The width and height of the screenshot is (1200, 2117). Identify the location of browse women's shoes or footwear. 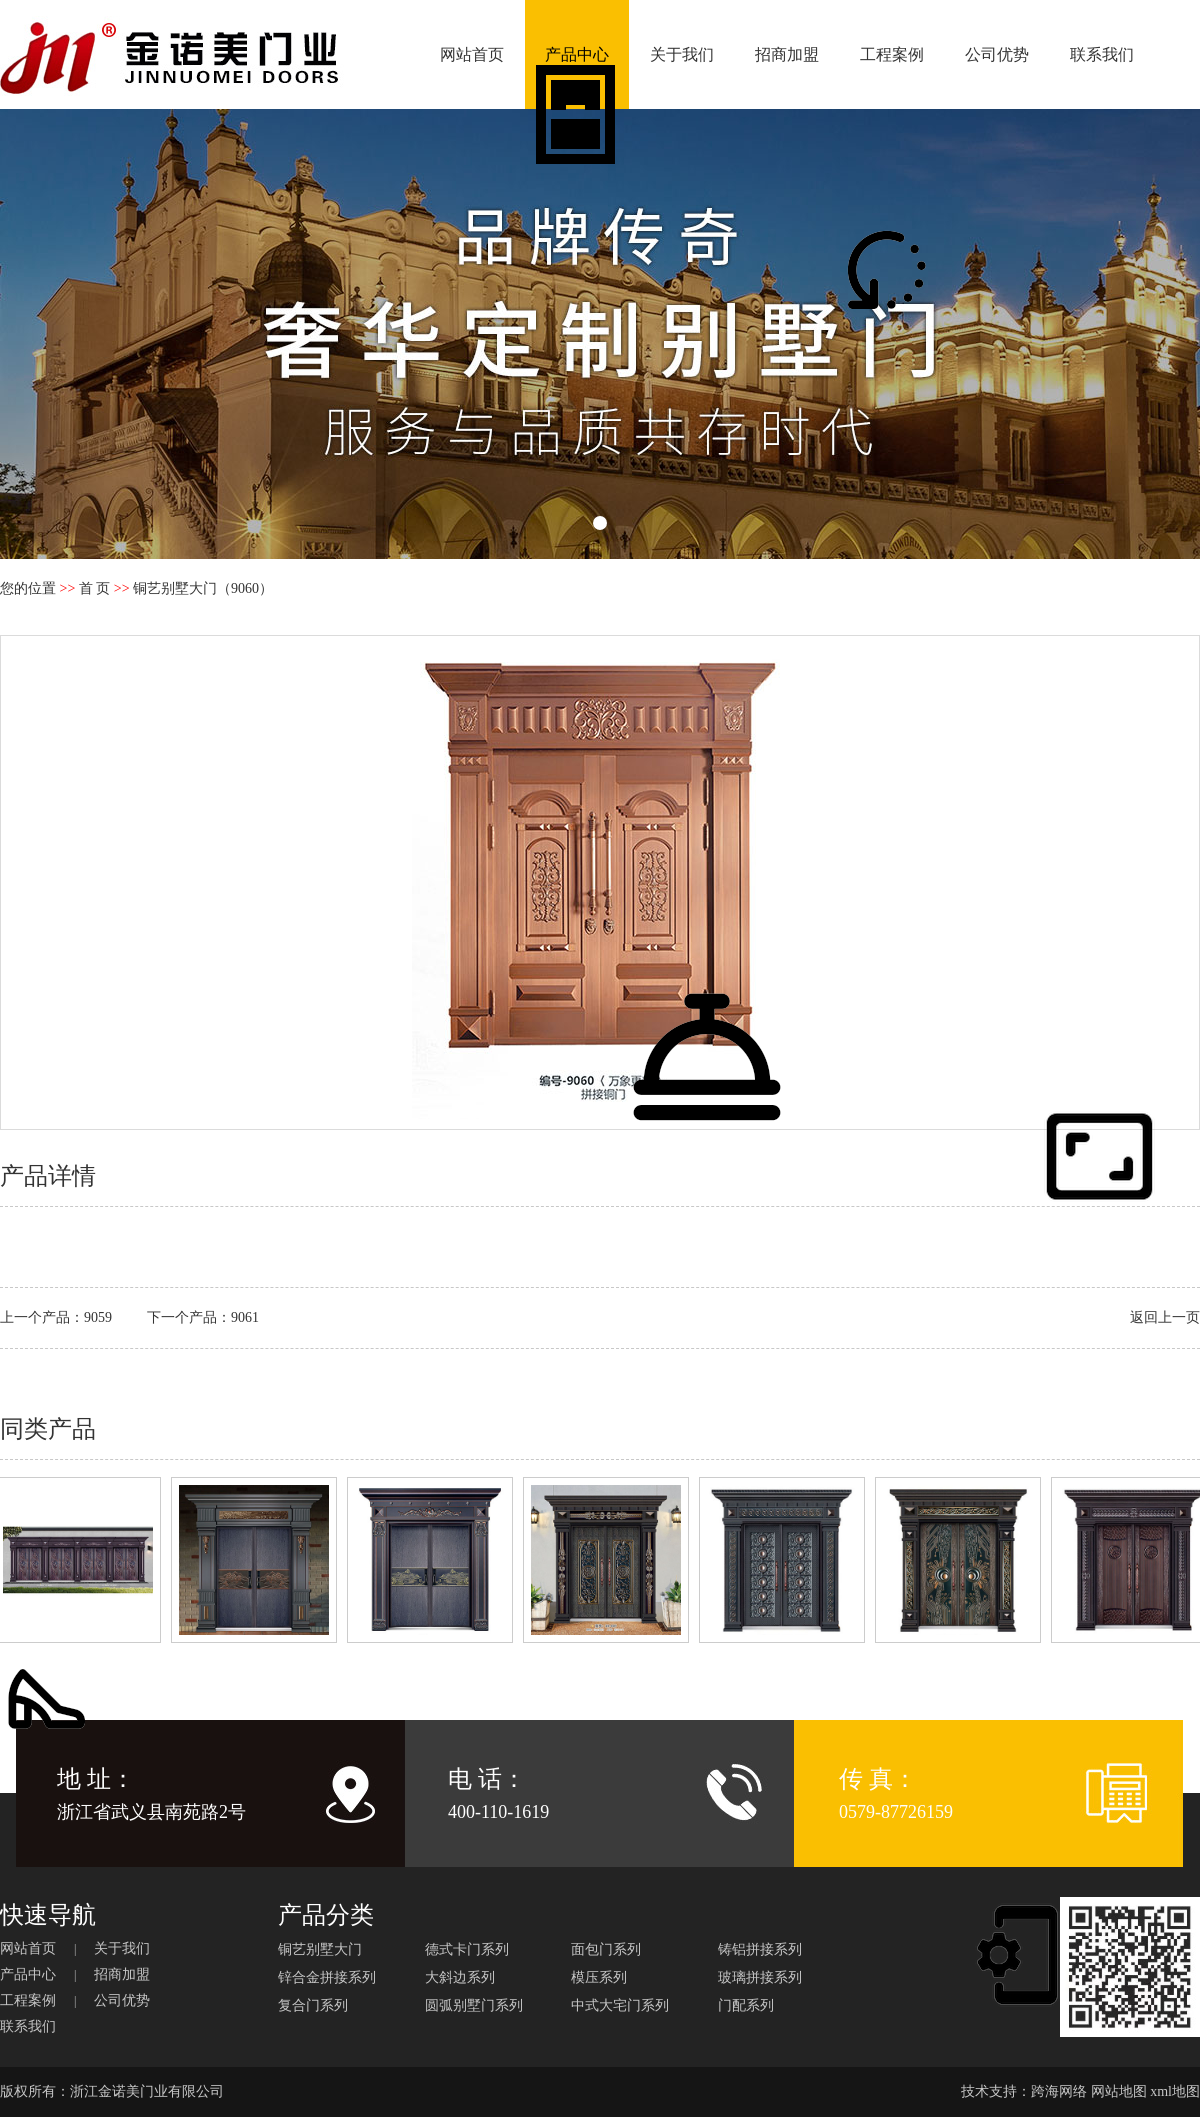
(43, 1701).